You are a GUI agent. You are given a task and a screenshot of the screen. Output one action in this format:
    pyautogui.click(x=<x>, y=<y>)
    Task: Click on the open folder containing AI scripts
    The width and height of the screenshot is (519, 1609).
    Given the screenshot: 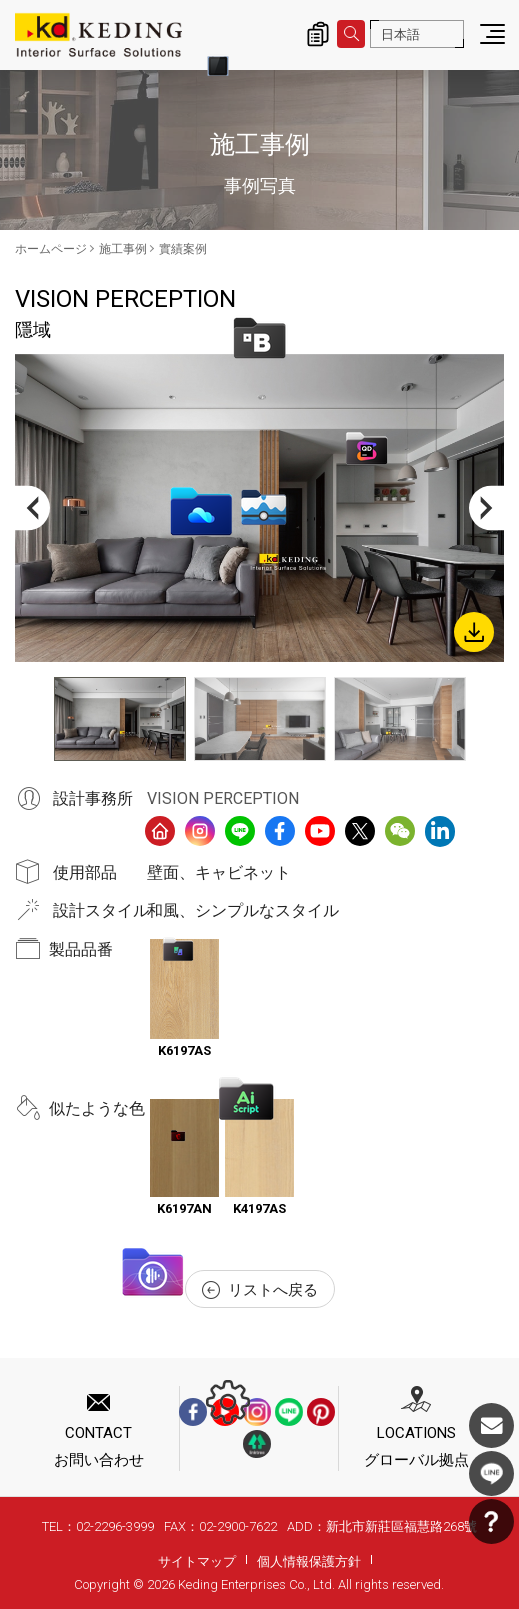 What is the action you would take?
    pyautogui.click(x=246, y=1100)
    